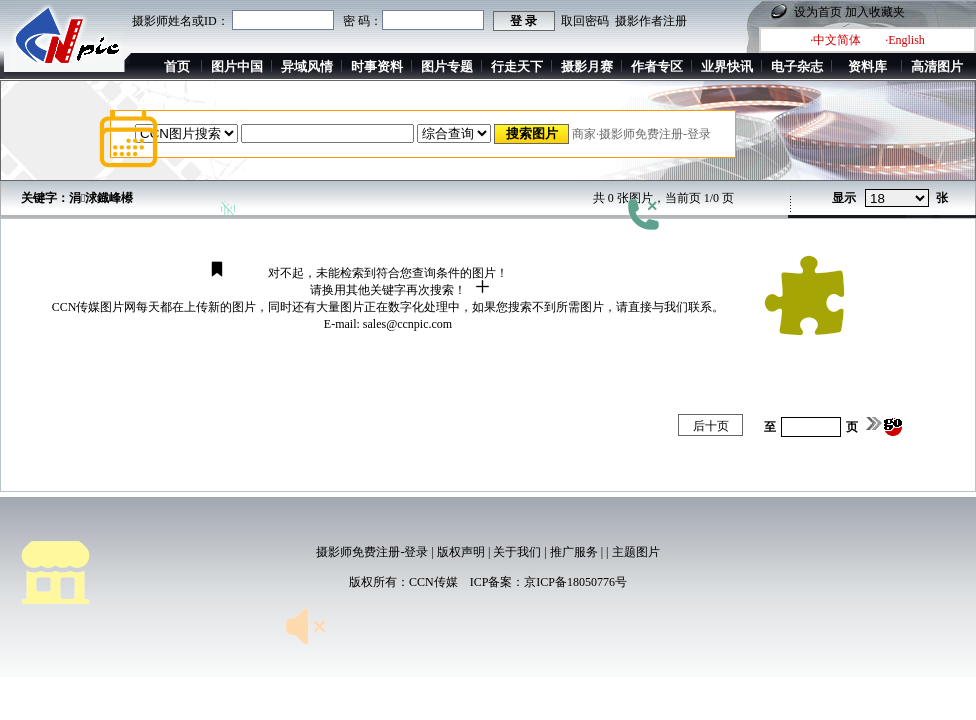 This screenshot has height=720, width=976. What do you see at coordinates (228, 209) in the screenshot?
I see `mute or disable audio input` at bounding box center [228, 209].